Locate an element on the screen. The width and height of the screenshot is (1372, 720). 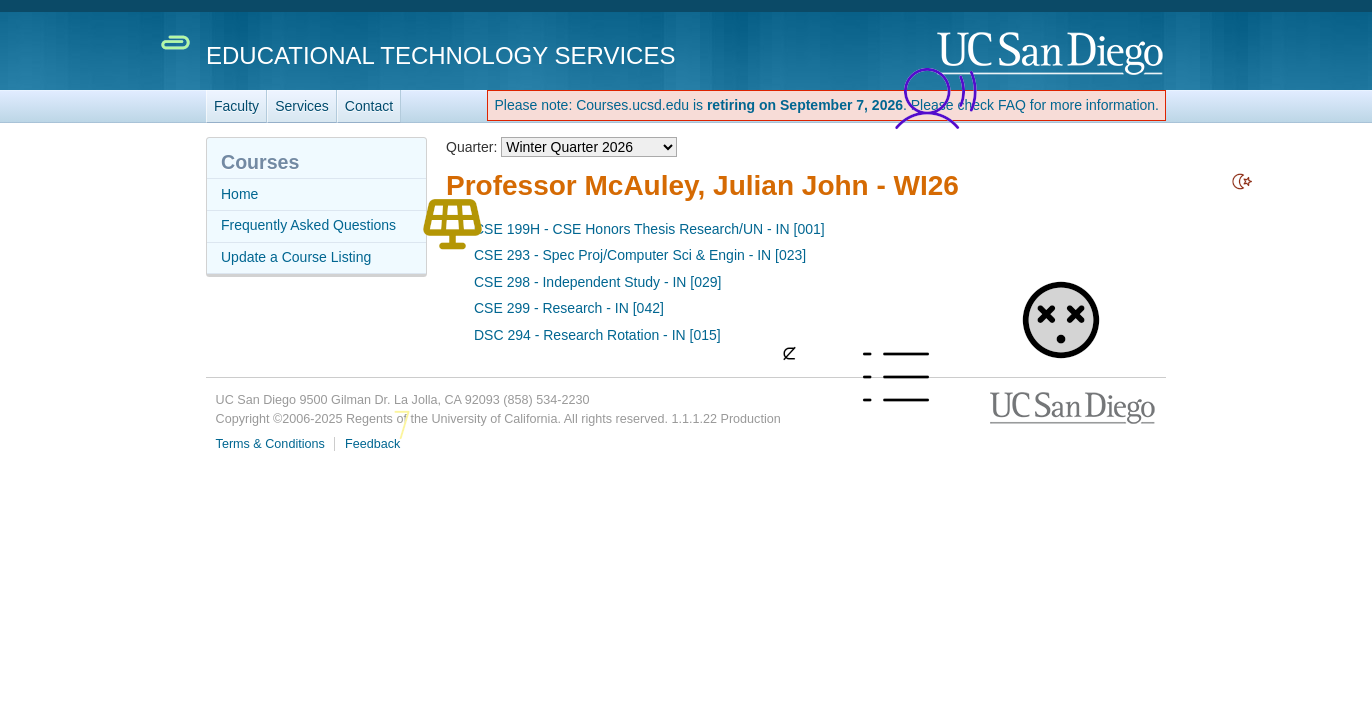
user is currently speaking or broadcasting audio is located at coordinates (934, 98).